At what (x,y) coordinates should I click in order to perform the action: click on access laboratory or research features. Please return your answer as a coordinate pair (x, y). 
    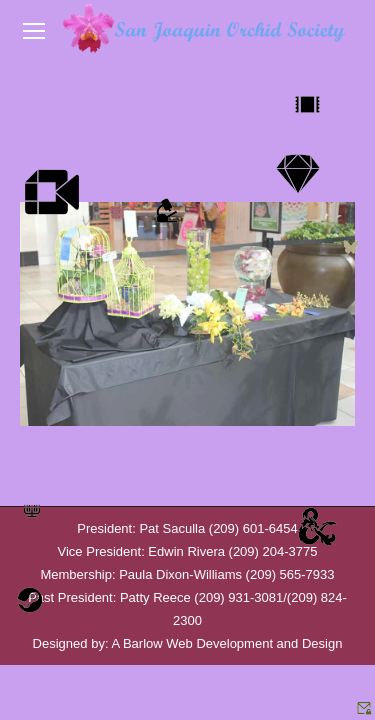
    Looking at the image, I should click on (167, 211).